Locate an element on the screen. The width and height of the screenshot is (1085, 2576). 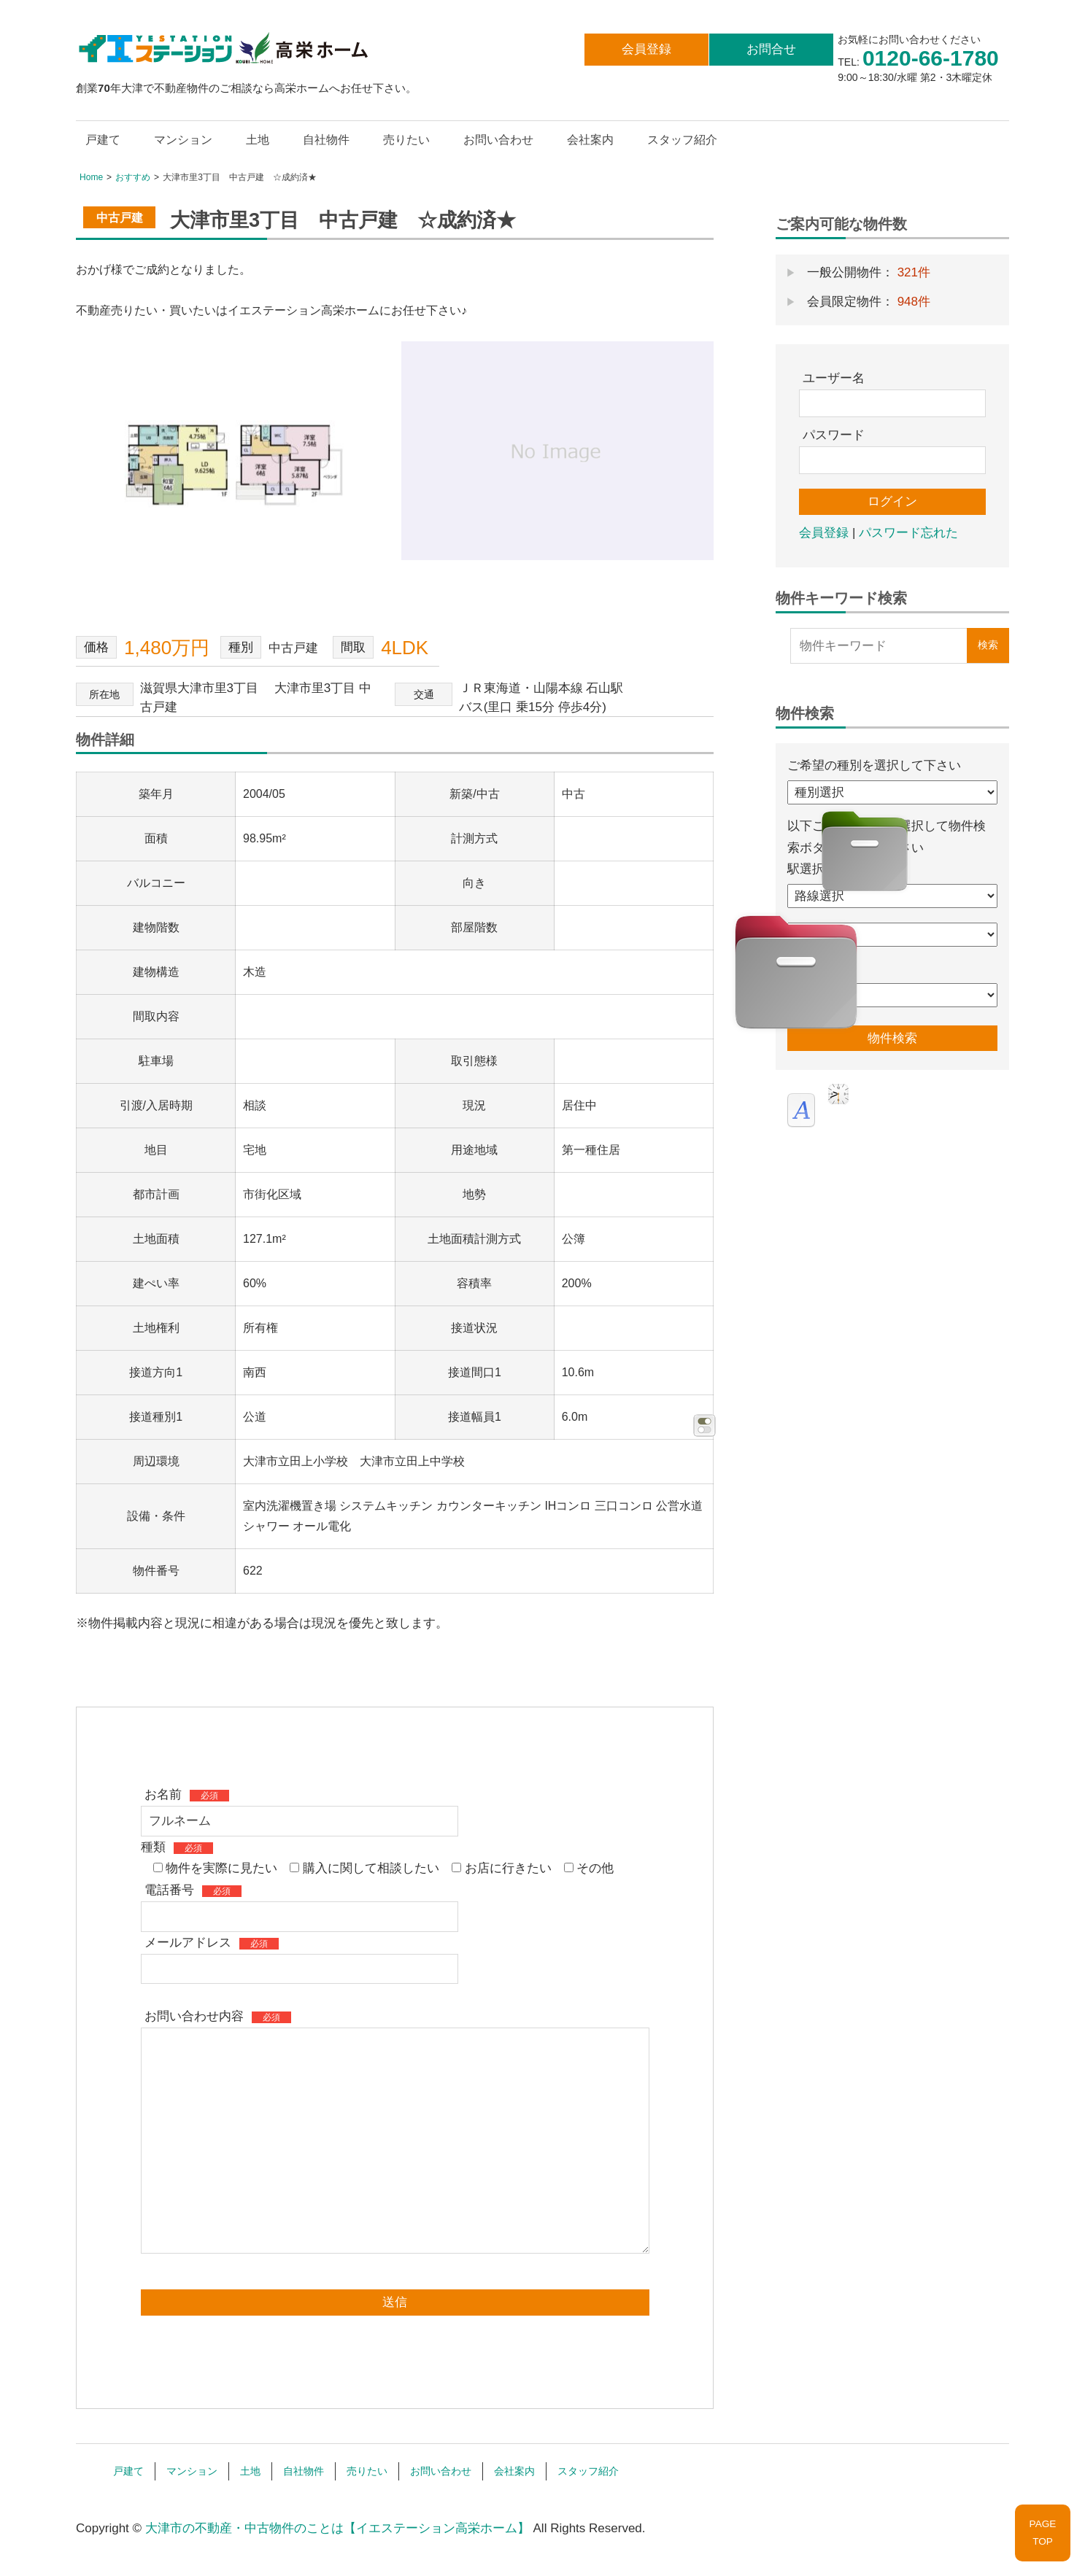
open the clock app is located at coordinates (838, 1094).